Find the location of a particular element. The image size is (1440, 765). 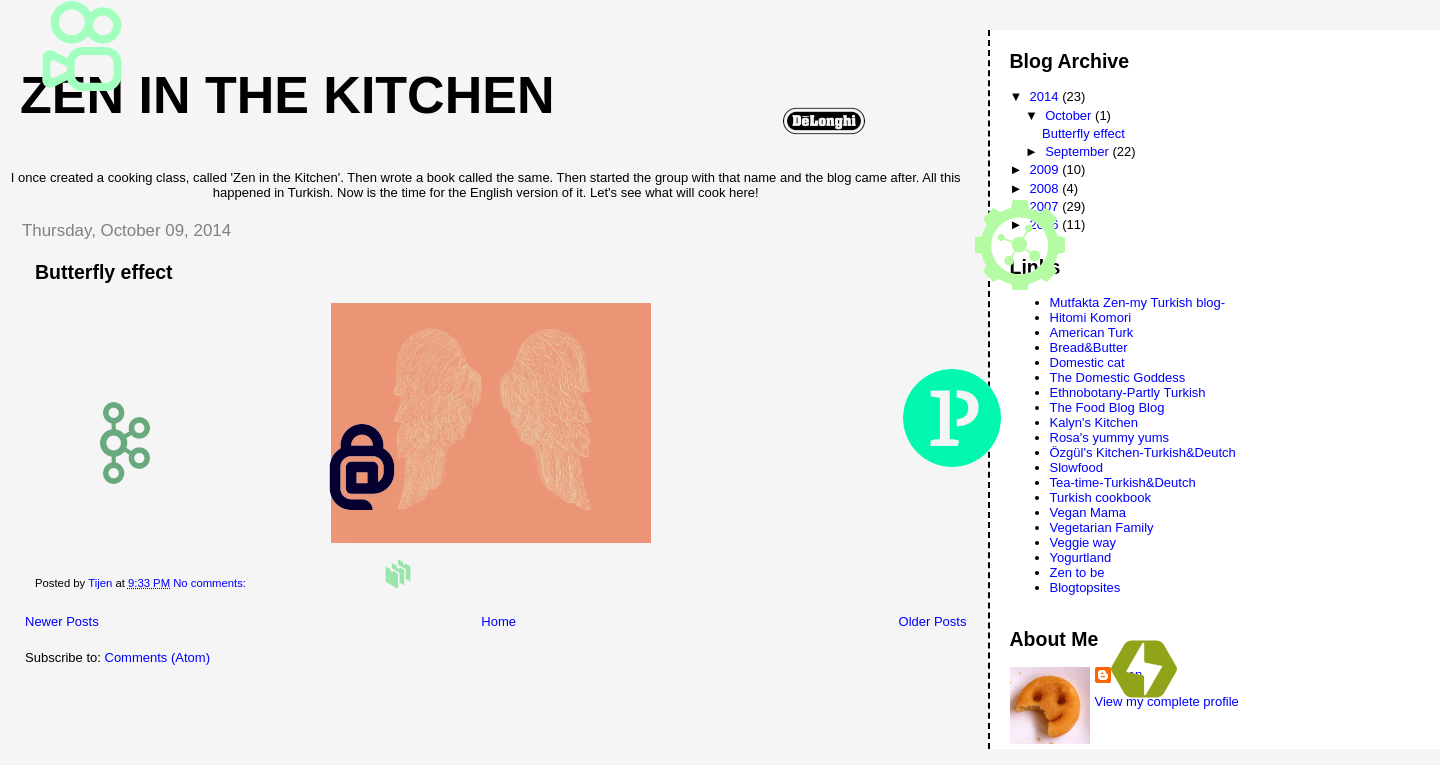

De'Longhi brand logo is located at coordinates (824, 121).